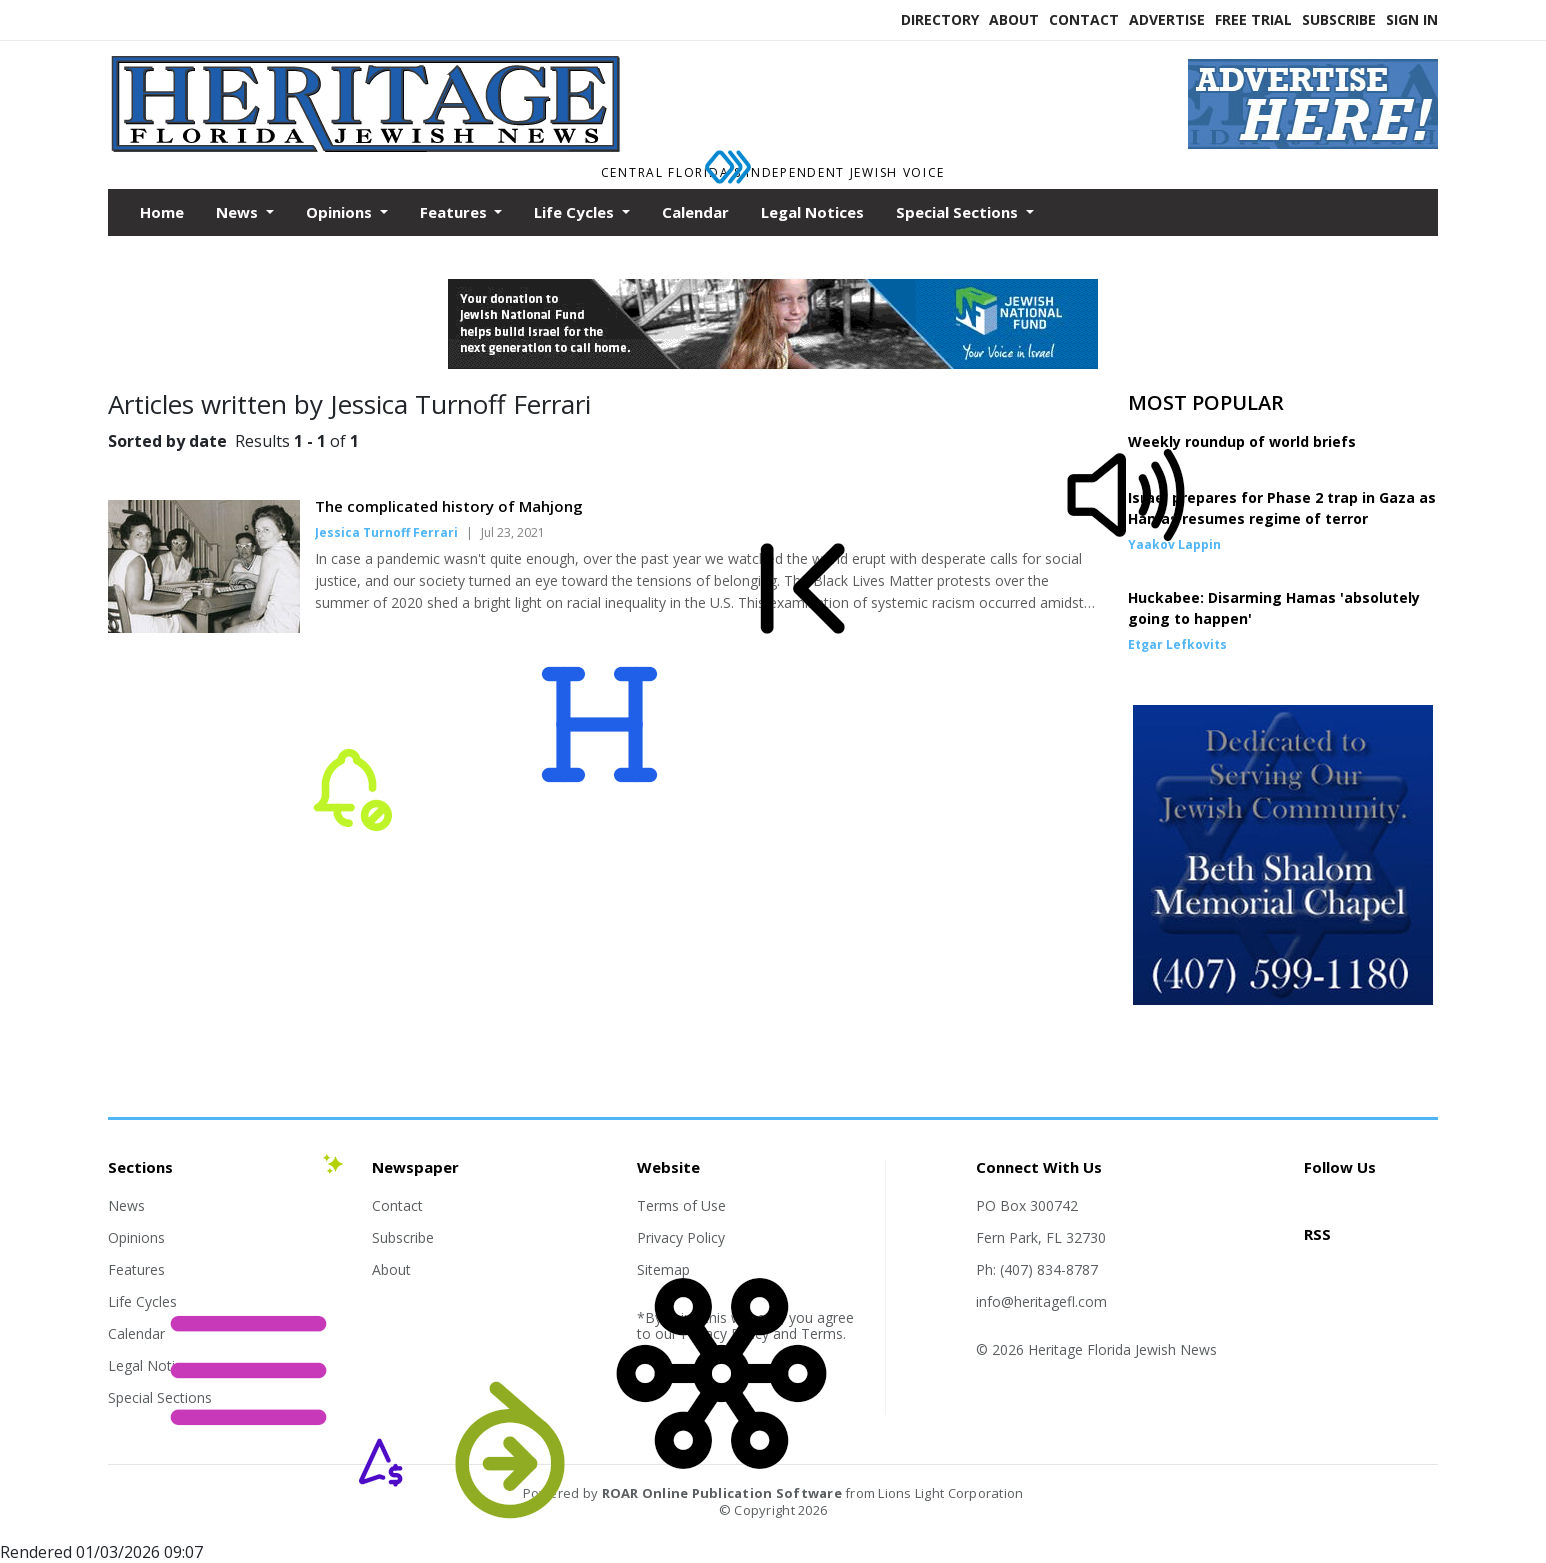  Describe the element at coordinates (333, 1164) in the screenshot. I see `indicates AI-generated or enhanced content` at that location.